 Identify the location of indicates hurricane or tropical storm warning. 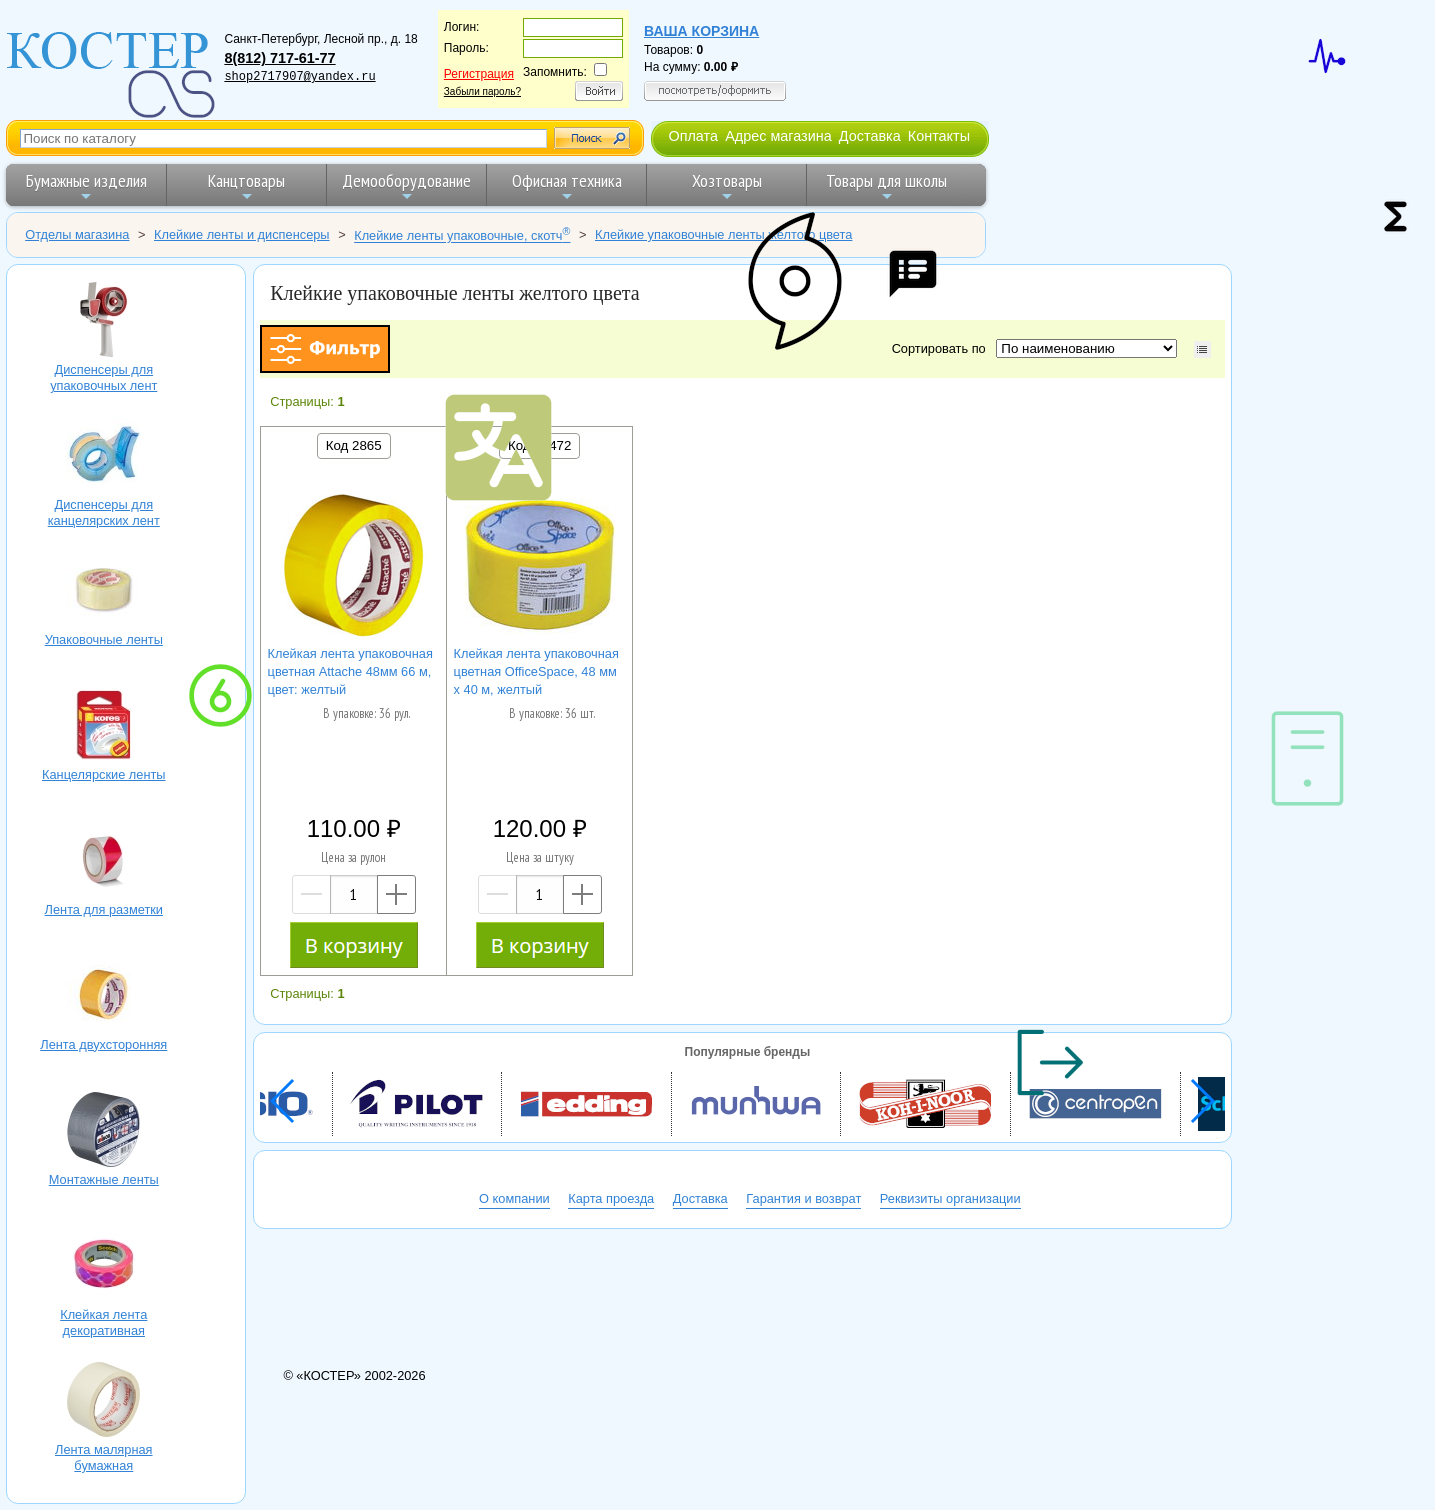
(795, 281).